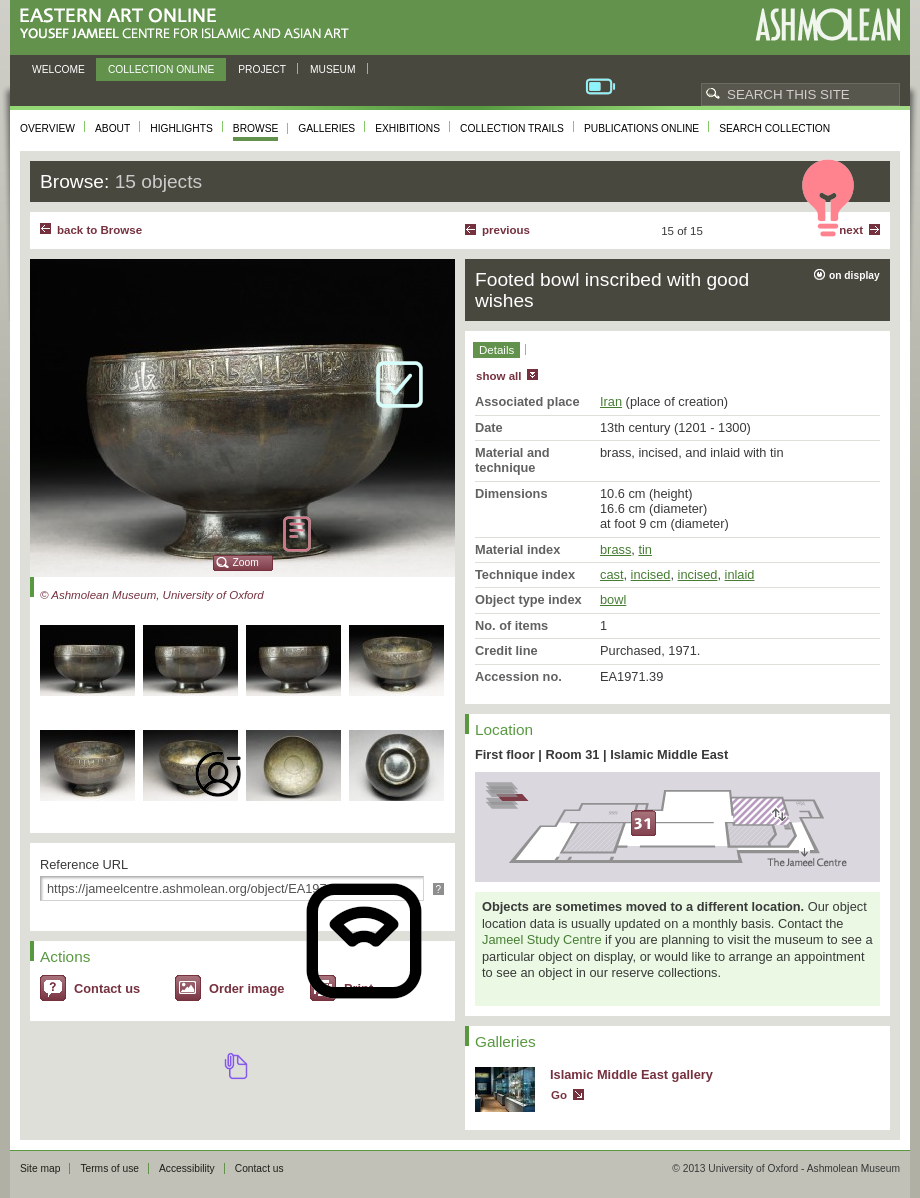  Describe the element at coordinates (218, 774) in the screenshot. I see `remove a user from your contacts` at that location.